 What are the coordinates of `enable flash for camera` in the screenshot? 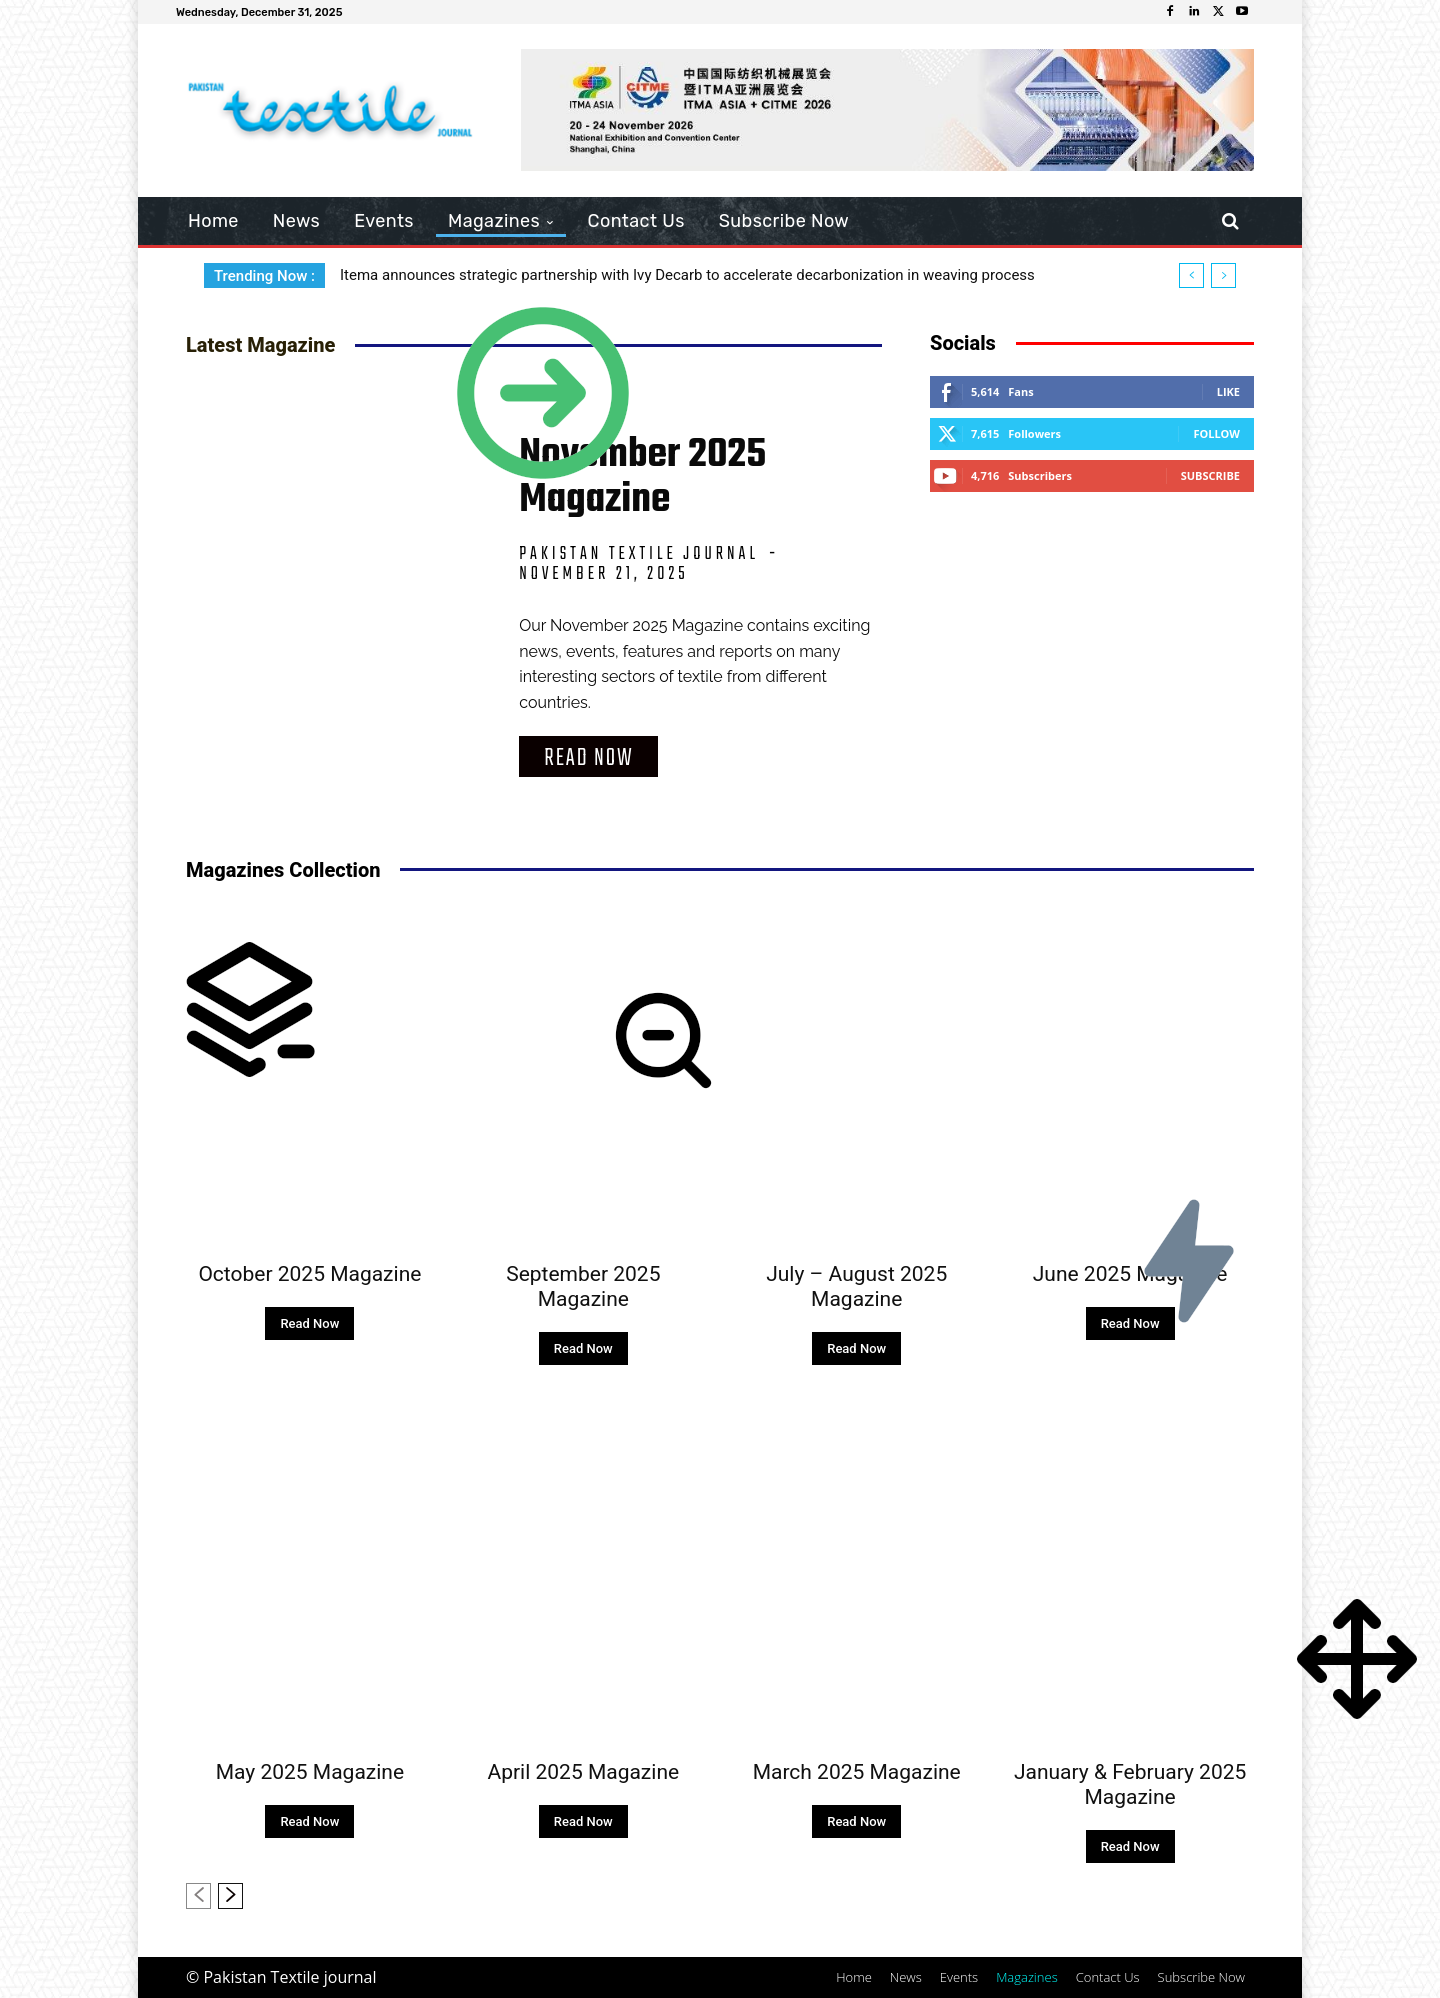 It's located at (1189, 1261).